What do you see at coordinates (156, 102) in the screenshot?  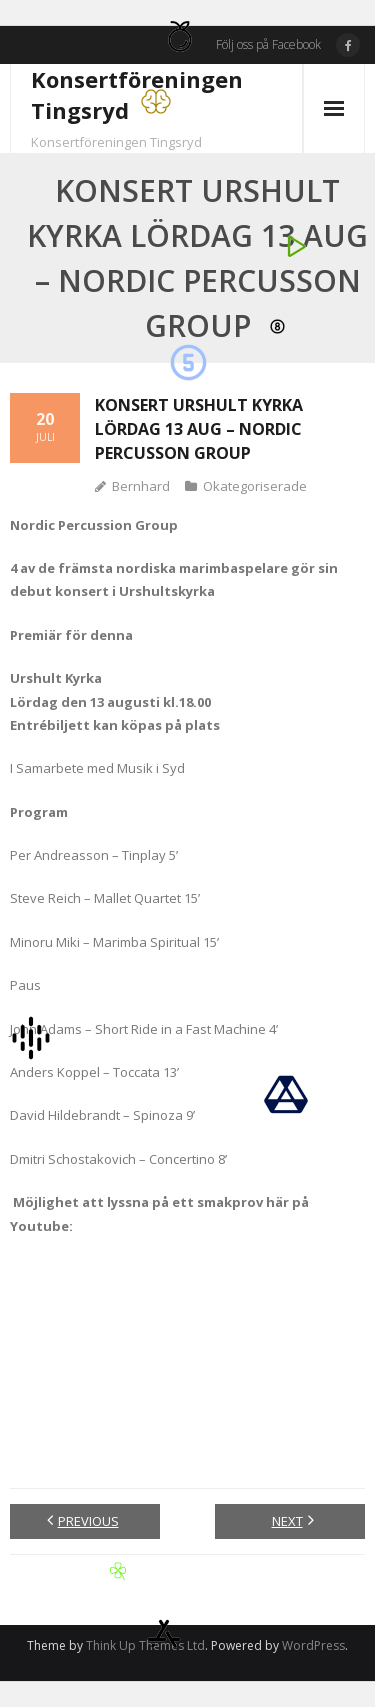 I see `access AI or smart features` at bounding box center [156, 102].